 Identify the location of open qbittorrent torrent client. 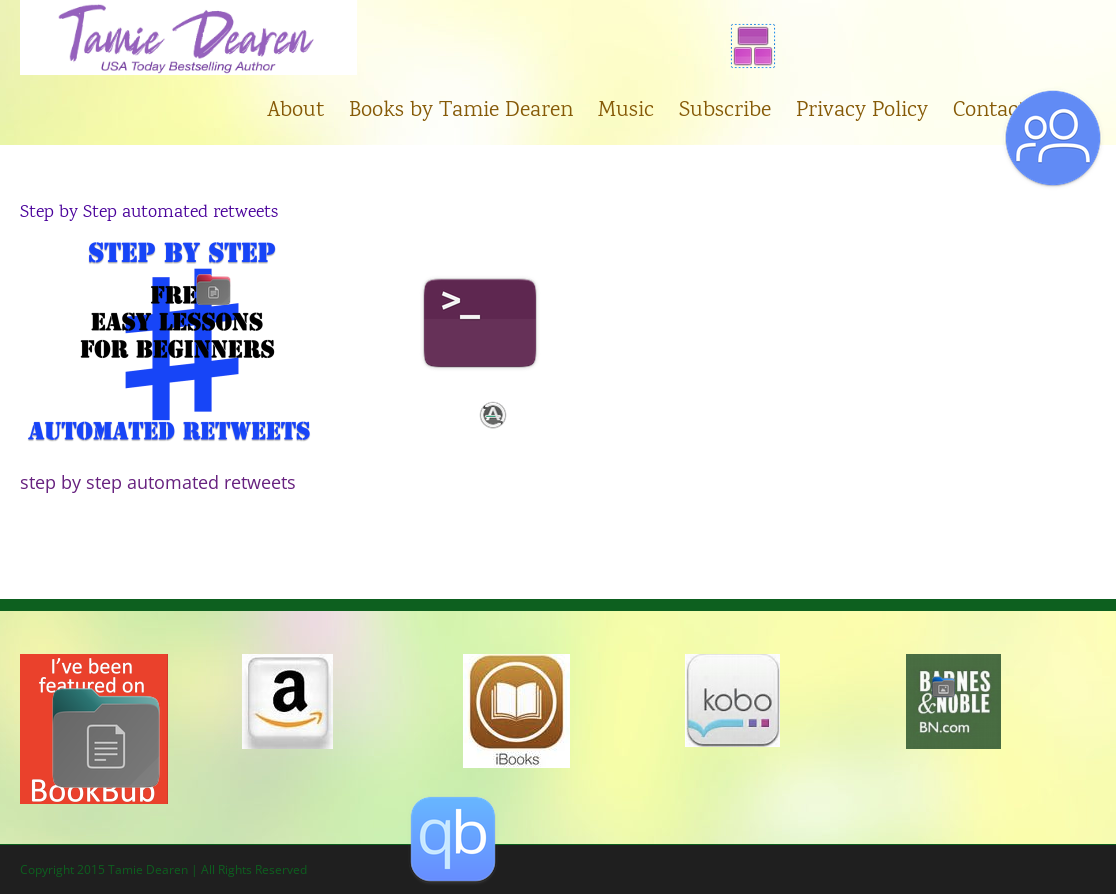
(453, 839).